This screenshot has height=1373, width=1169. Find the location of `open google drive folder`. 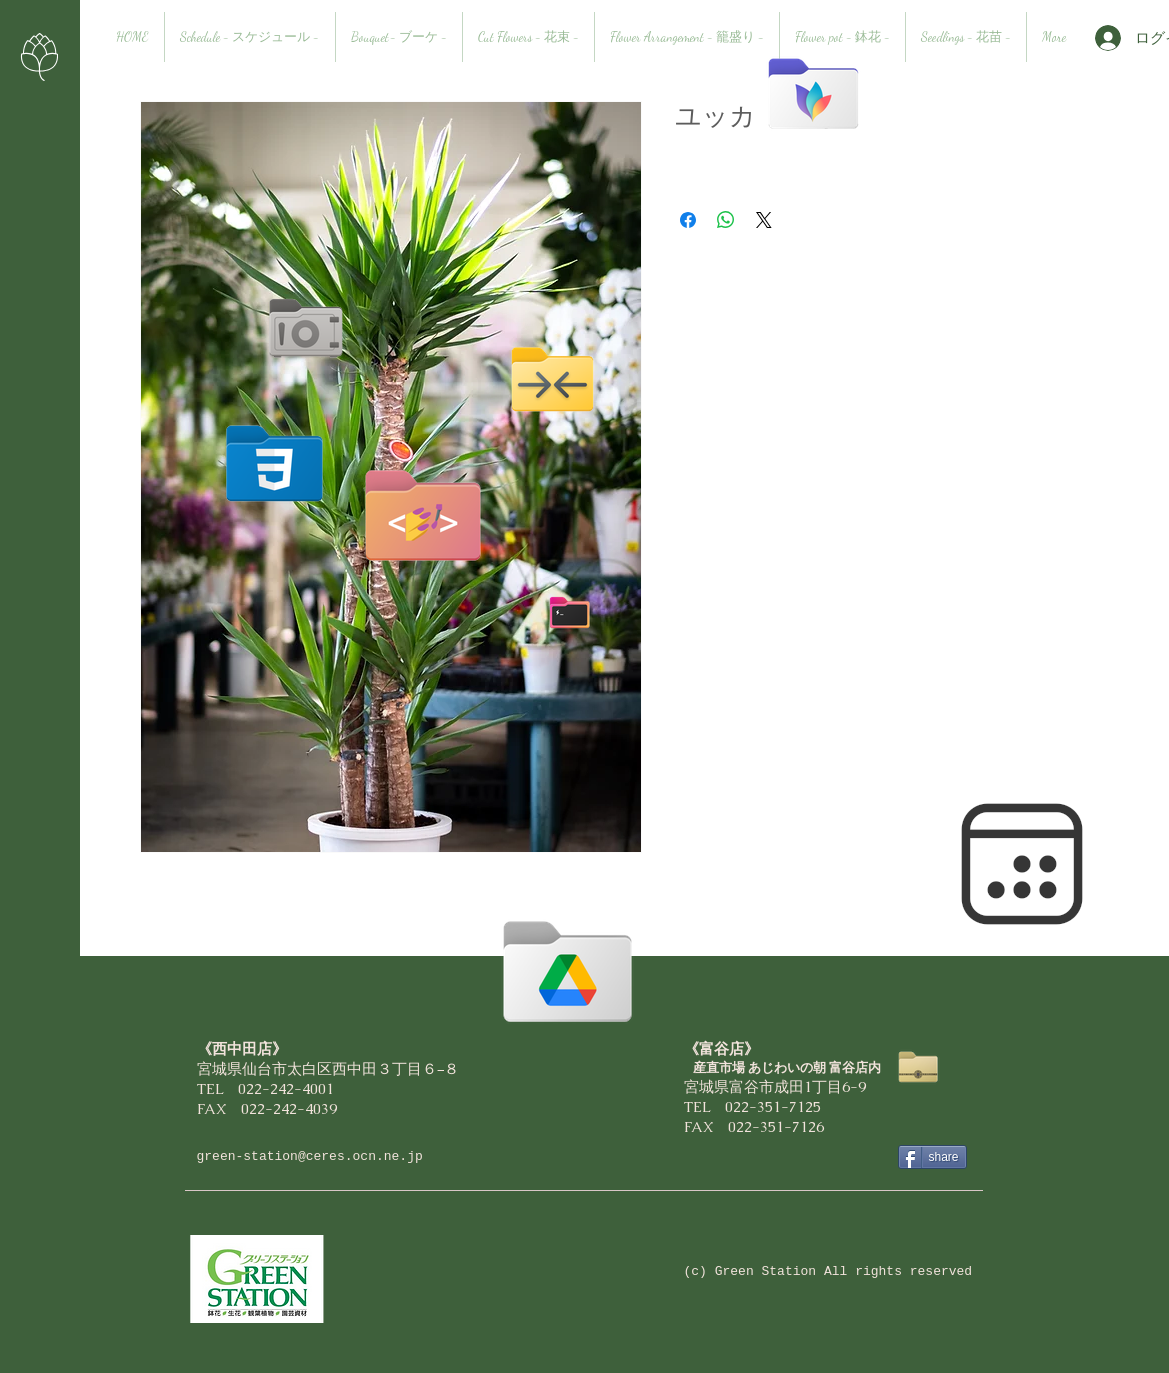

open google drive folder is located at coordinates (567, 975).